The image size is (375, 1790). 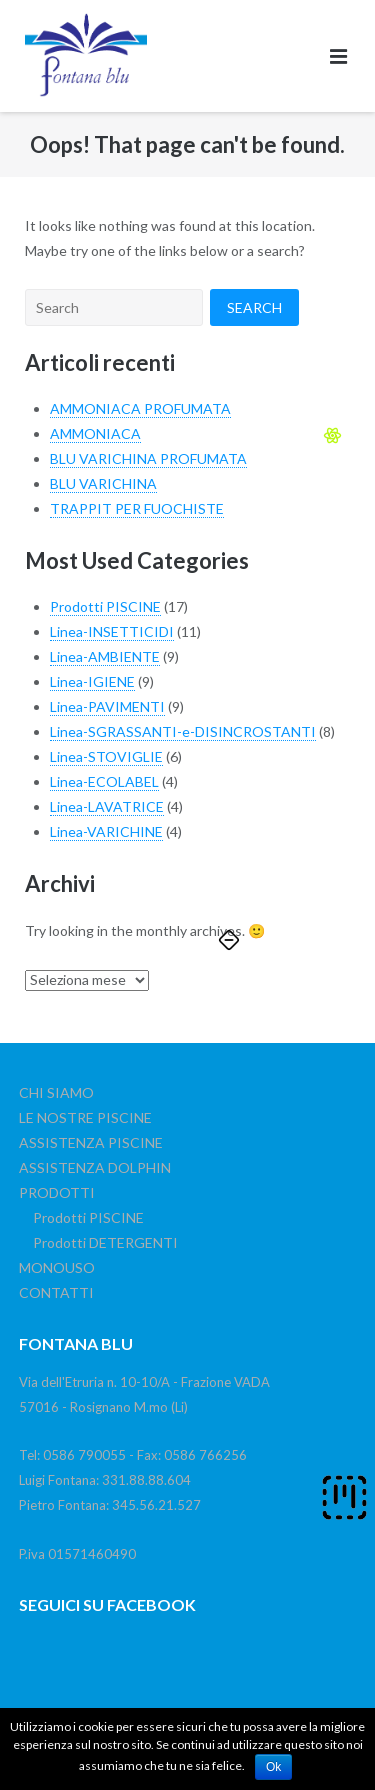 What do you see at coordinates (332, 435) in the screenshot?
I see `indicates a React.js application or component` at bounding box center [332, 435].